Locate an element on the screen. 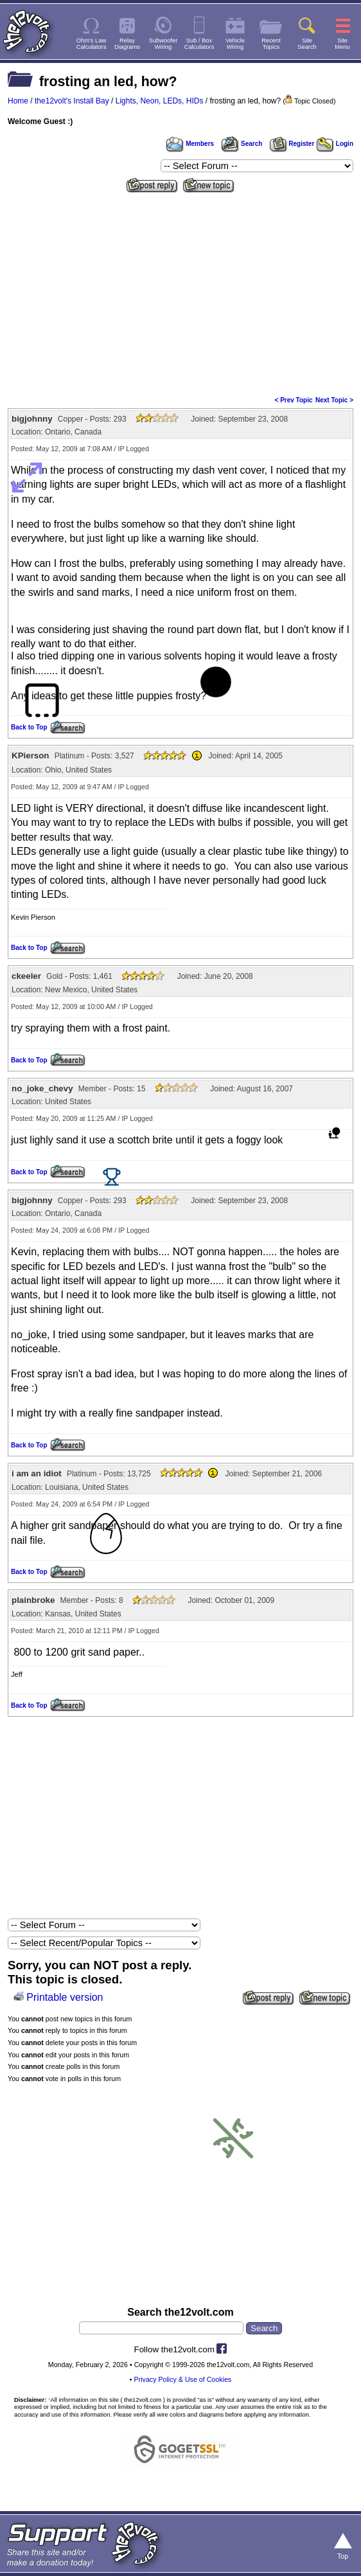 The image size is (361, 2576). disable genetic or DNA-related features is located at coordinates (233, 2138).